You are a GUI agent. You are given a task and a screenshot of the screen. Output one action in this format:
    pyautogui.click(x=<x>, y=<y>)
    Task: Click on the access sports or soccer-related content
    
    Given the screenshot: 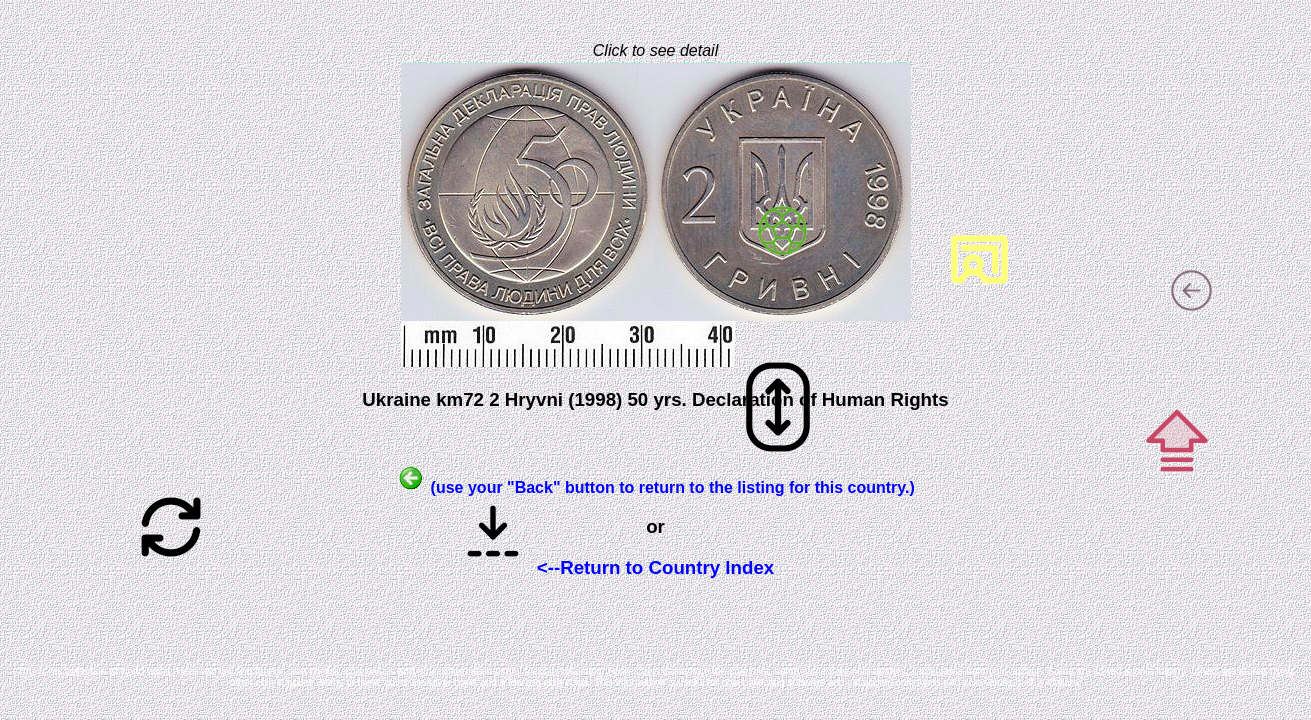 What is the action you would take?
    pyautogui.click(x=782, y=230)
    